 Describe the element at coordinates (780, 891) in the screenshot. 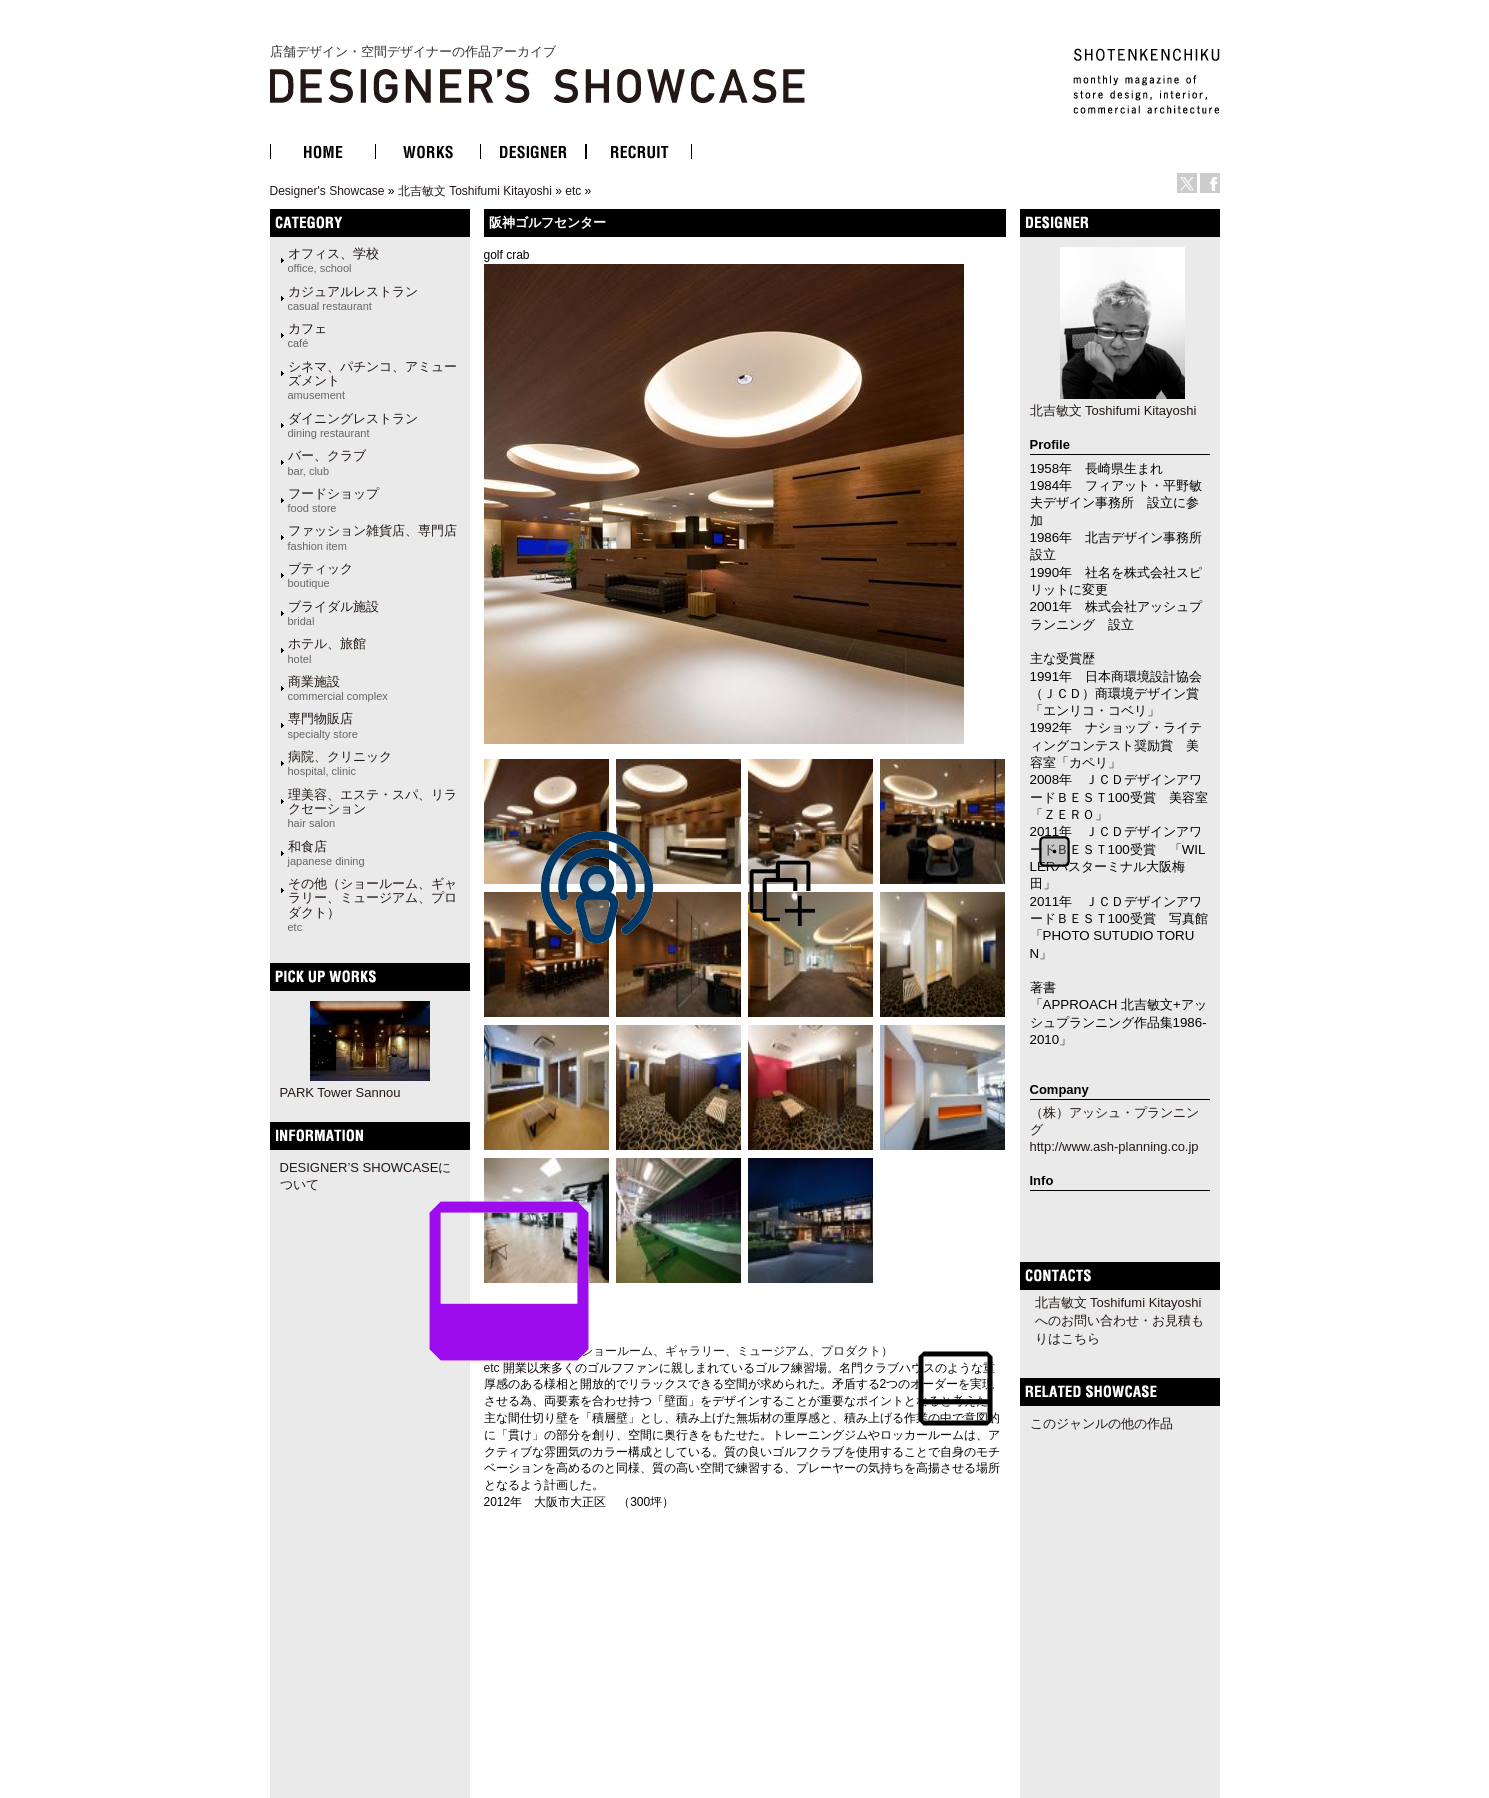

I see `create a new collection` at that location.